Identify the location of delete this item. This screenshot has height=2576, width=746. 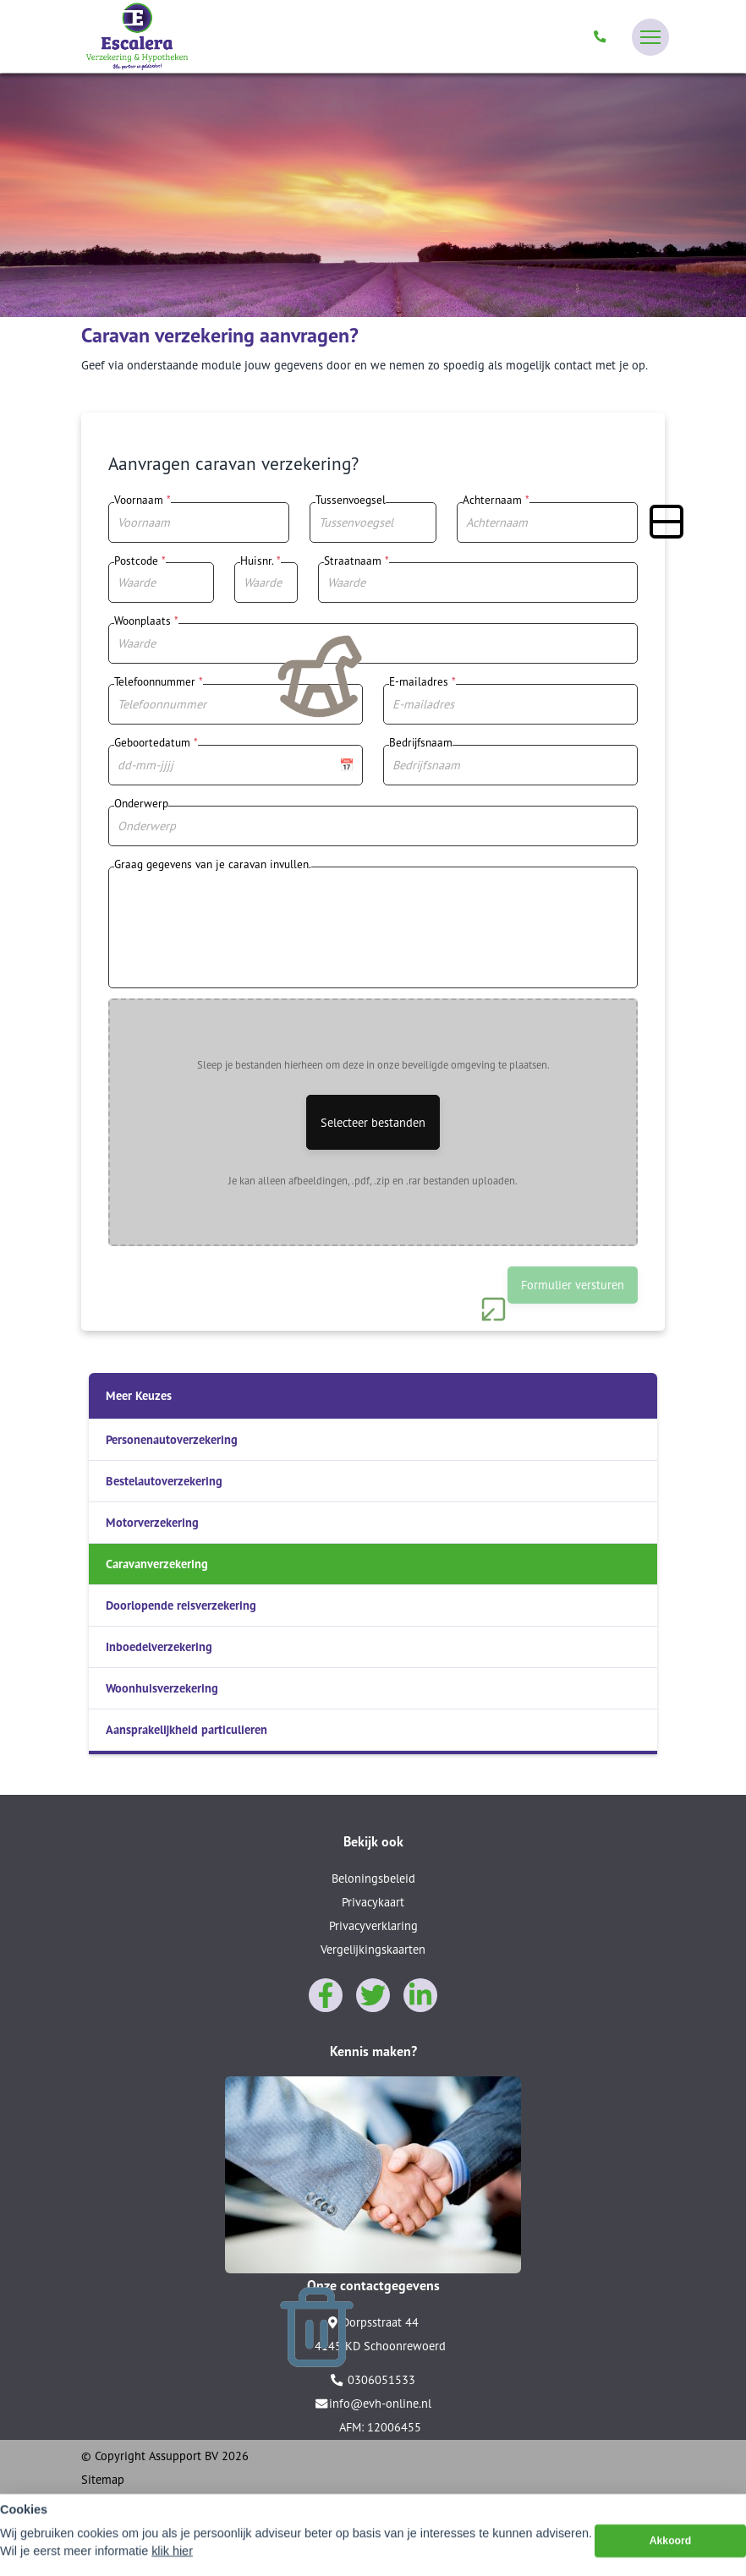
(316, 2327).